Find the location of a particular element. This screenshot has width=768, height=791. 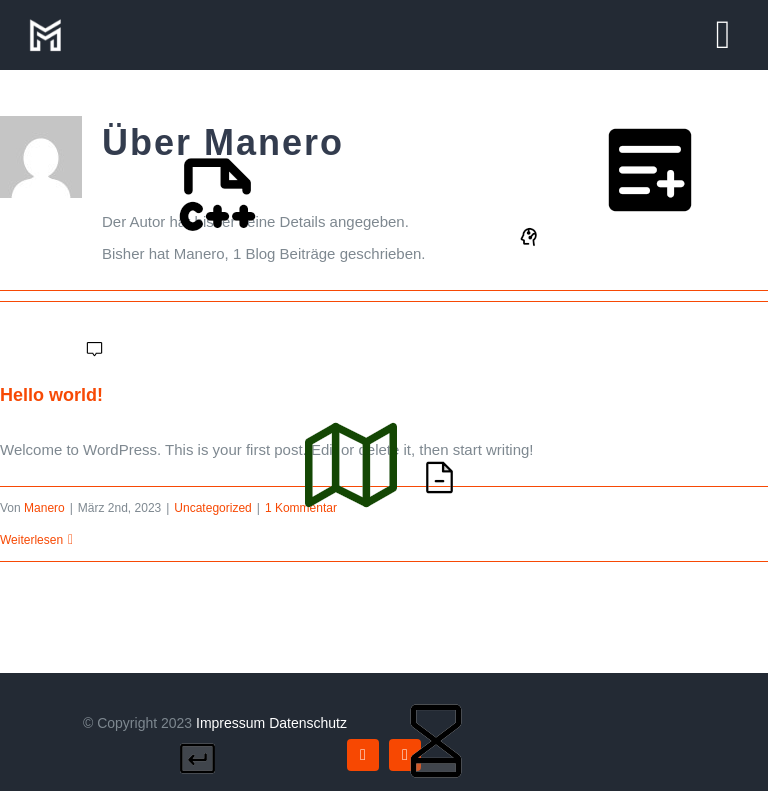

add a new item to the list is located at coordinates (650, 170).